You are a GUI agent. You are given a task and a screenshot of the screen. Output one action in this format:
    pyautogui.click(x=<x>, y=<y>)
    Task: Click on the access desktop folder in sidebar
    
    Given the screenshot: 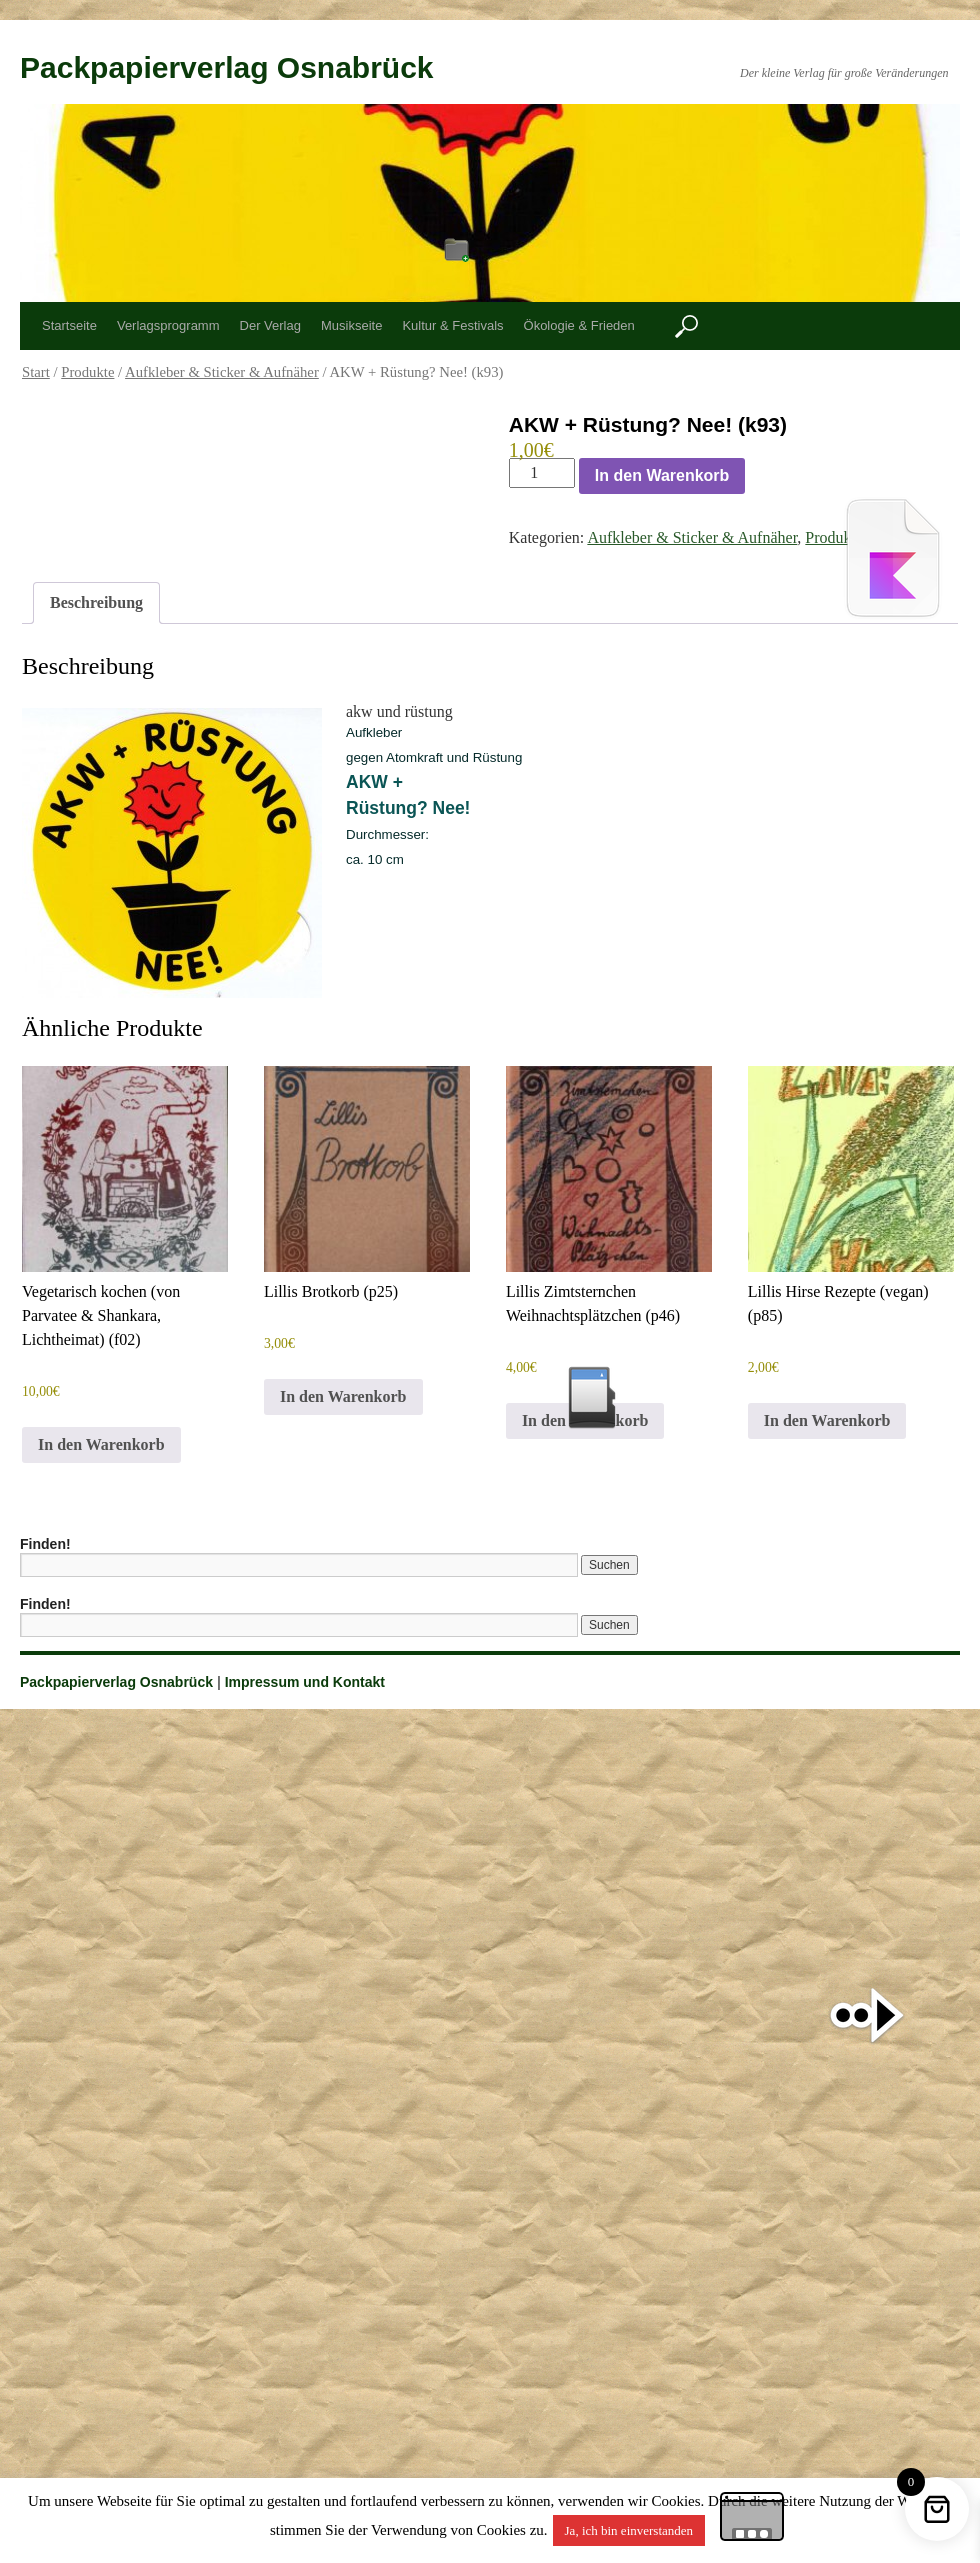 What is the action you would take?
    pyautogui.click(x=752, y=2517)
    